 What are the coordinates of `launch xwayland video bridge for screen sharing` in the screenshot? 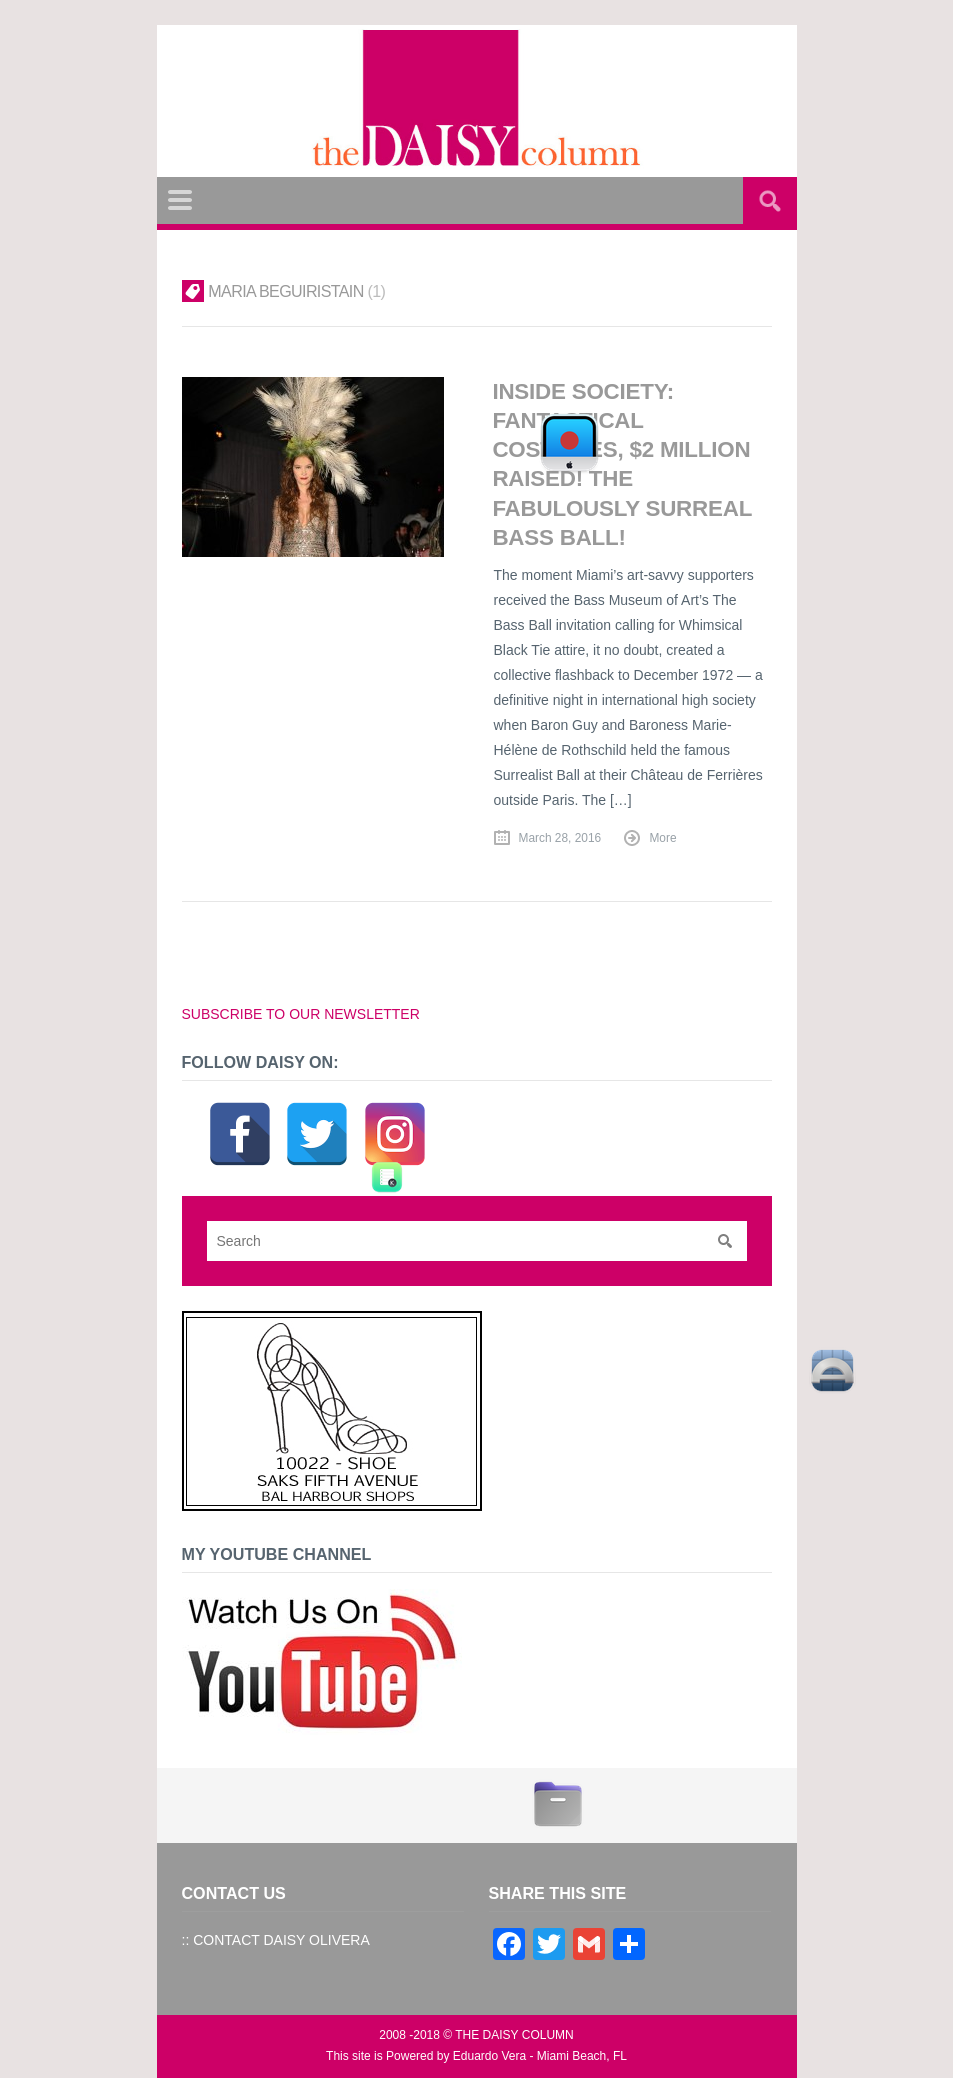 It's located at (569, 442).